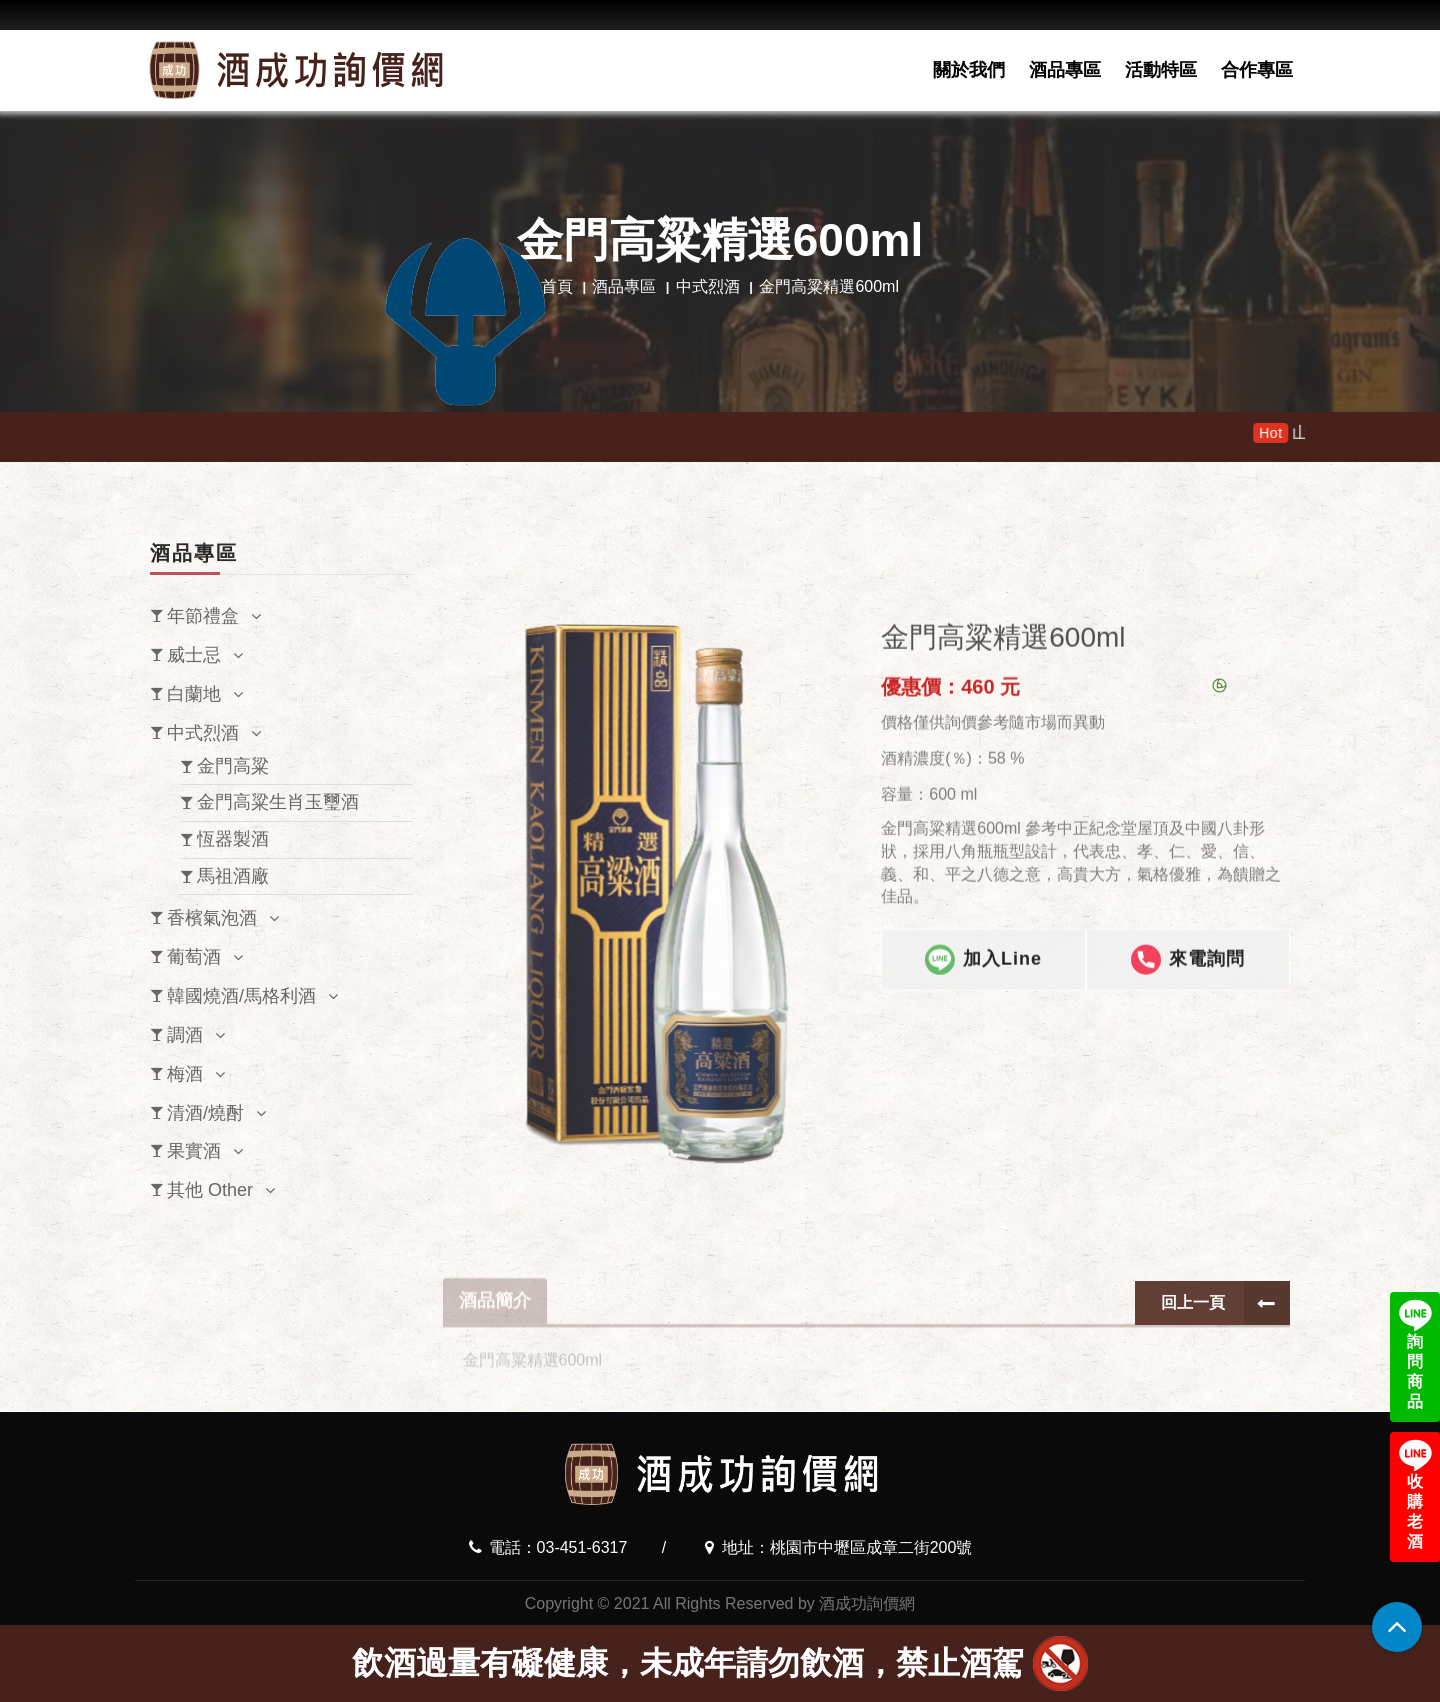 This screenshot has width=1440, height=1702. What do you see at coordinates (1219, 685) in the screenshot?
I see `CoreOS brand logo` at bounding box center [1219, 685].